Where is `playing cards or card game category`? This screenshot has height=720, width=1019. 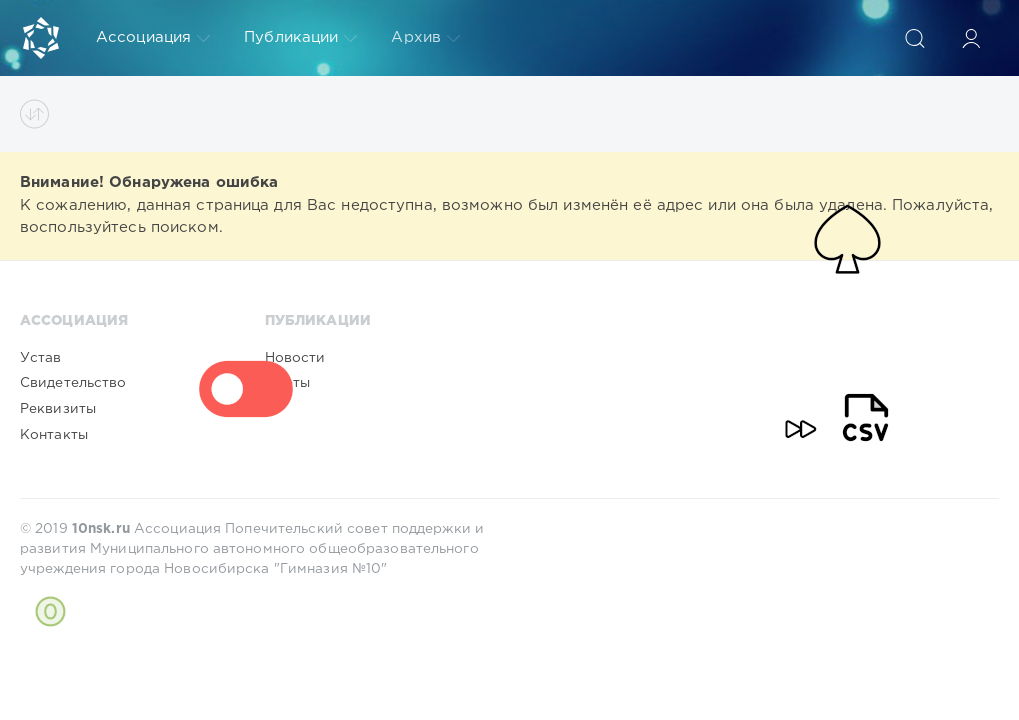 playing cards or card game category is located at coordinates (847, 240).